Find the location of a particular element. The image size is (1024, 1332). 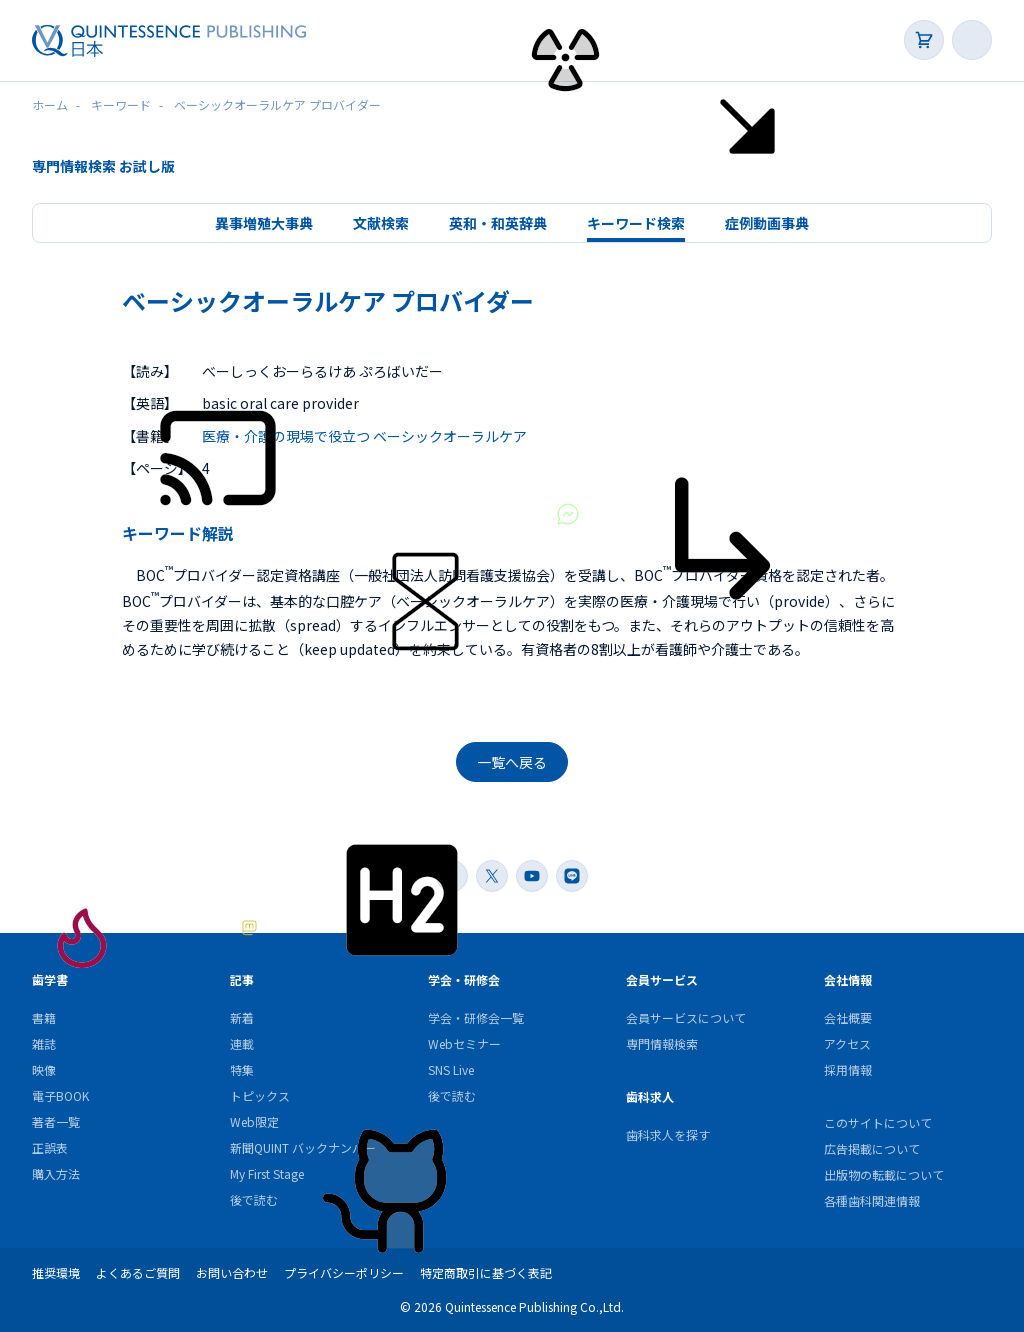

open mastodon app is located at coordinates (249, 927).